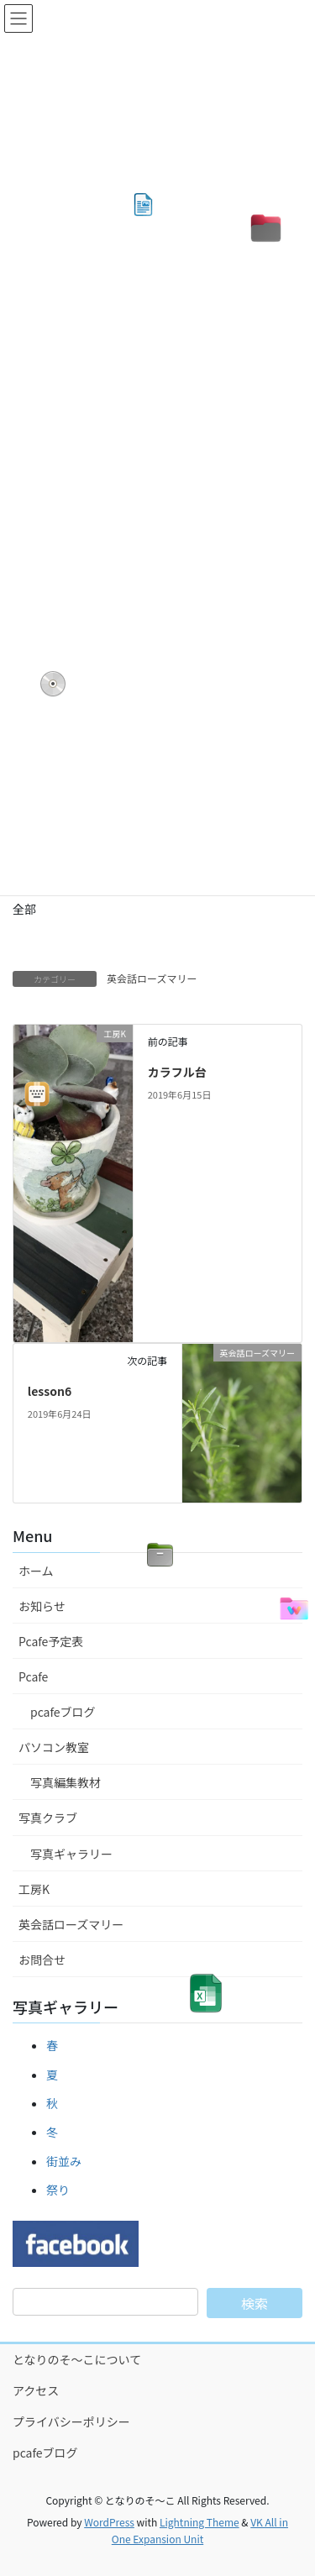 This screenshot has width=315, height=2576. What do you see at coordinates (37, 1094) in the screenshot?
I see `input source or keyboard layout settings file` at bounding box center [37, 1094].